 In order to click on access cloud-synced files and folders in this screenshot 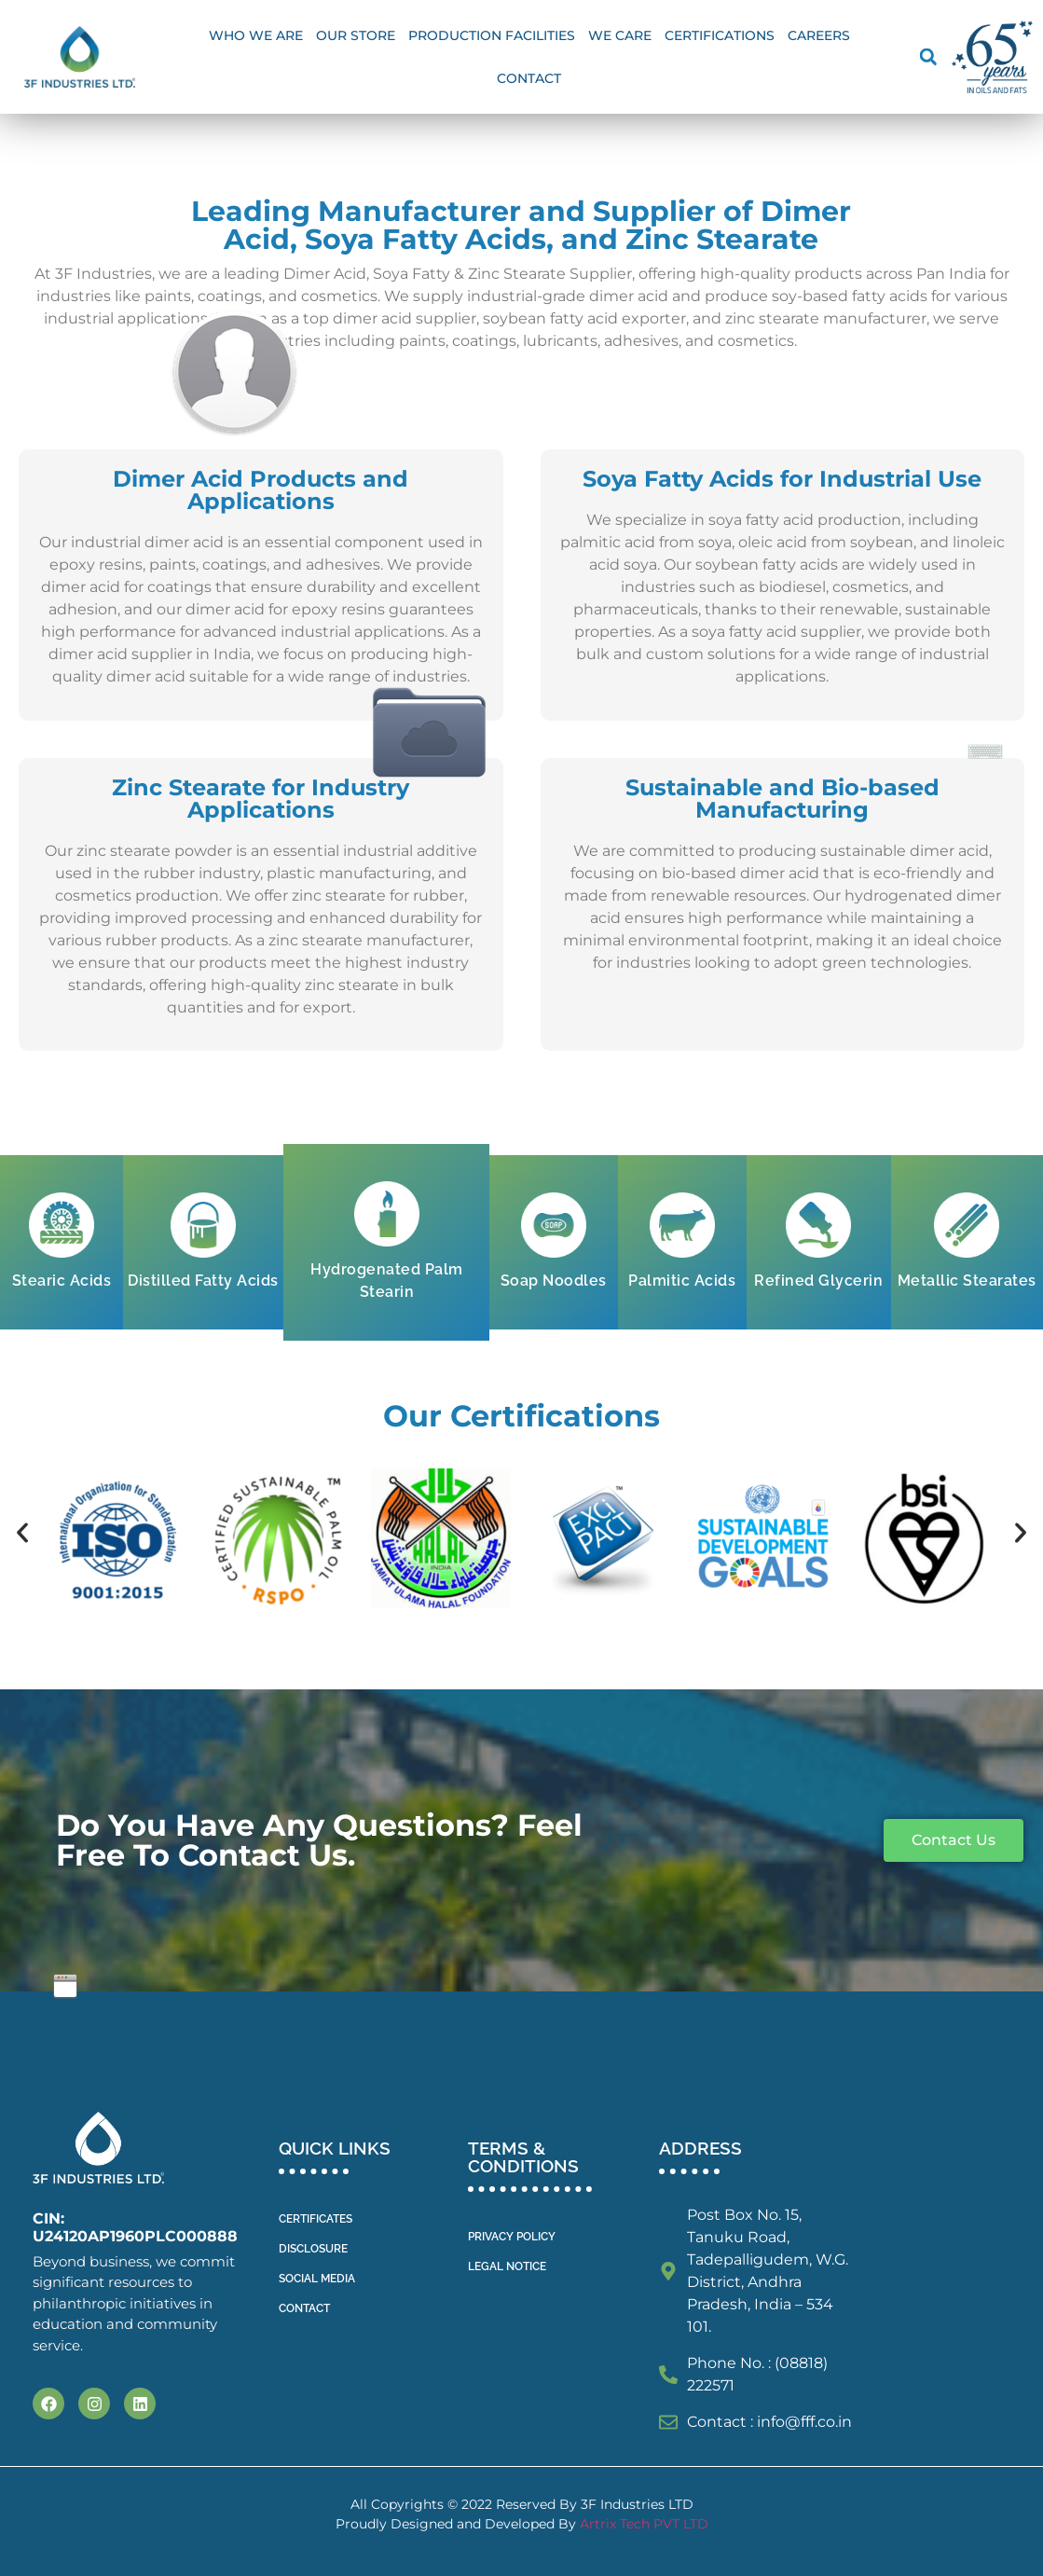, I will do `click(429, 732)`.